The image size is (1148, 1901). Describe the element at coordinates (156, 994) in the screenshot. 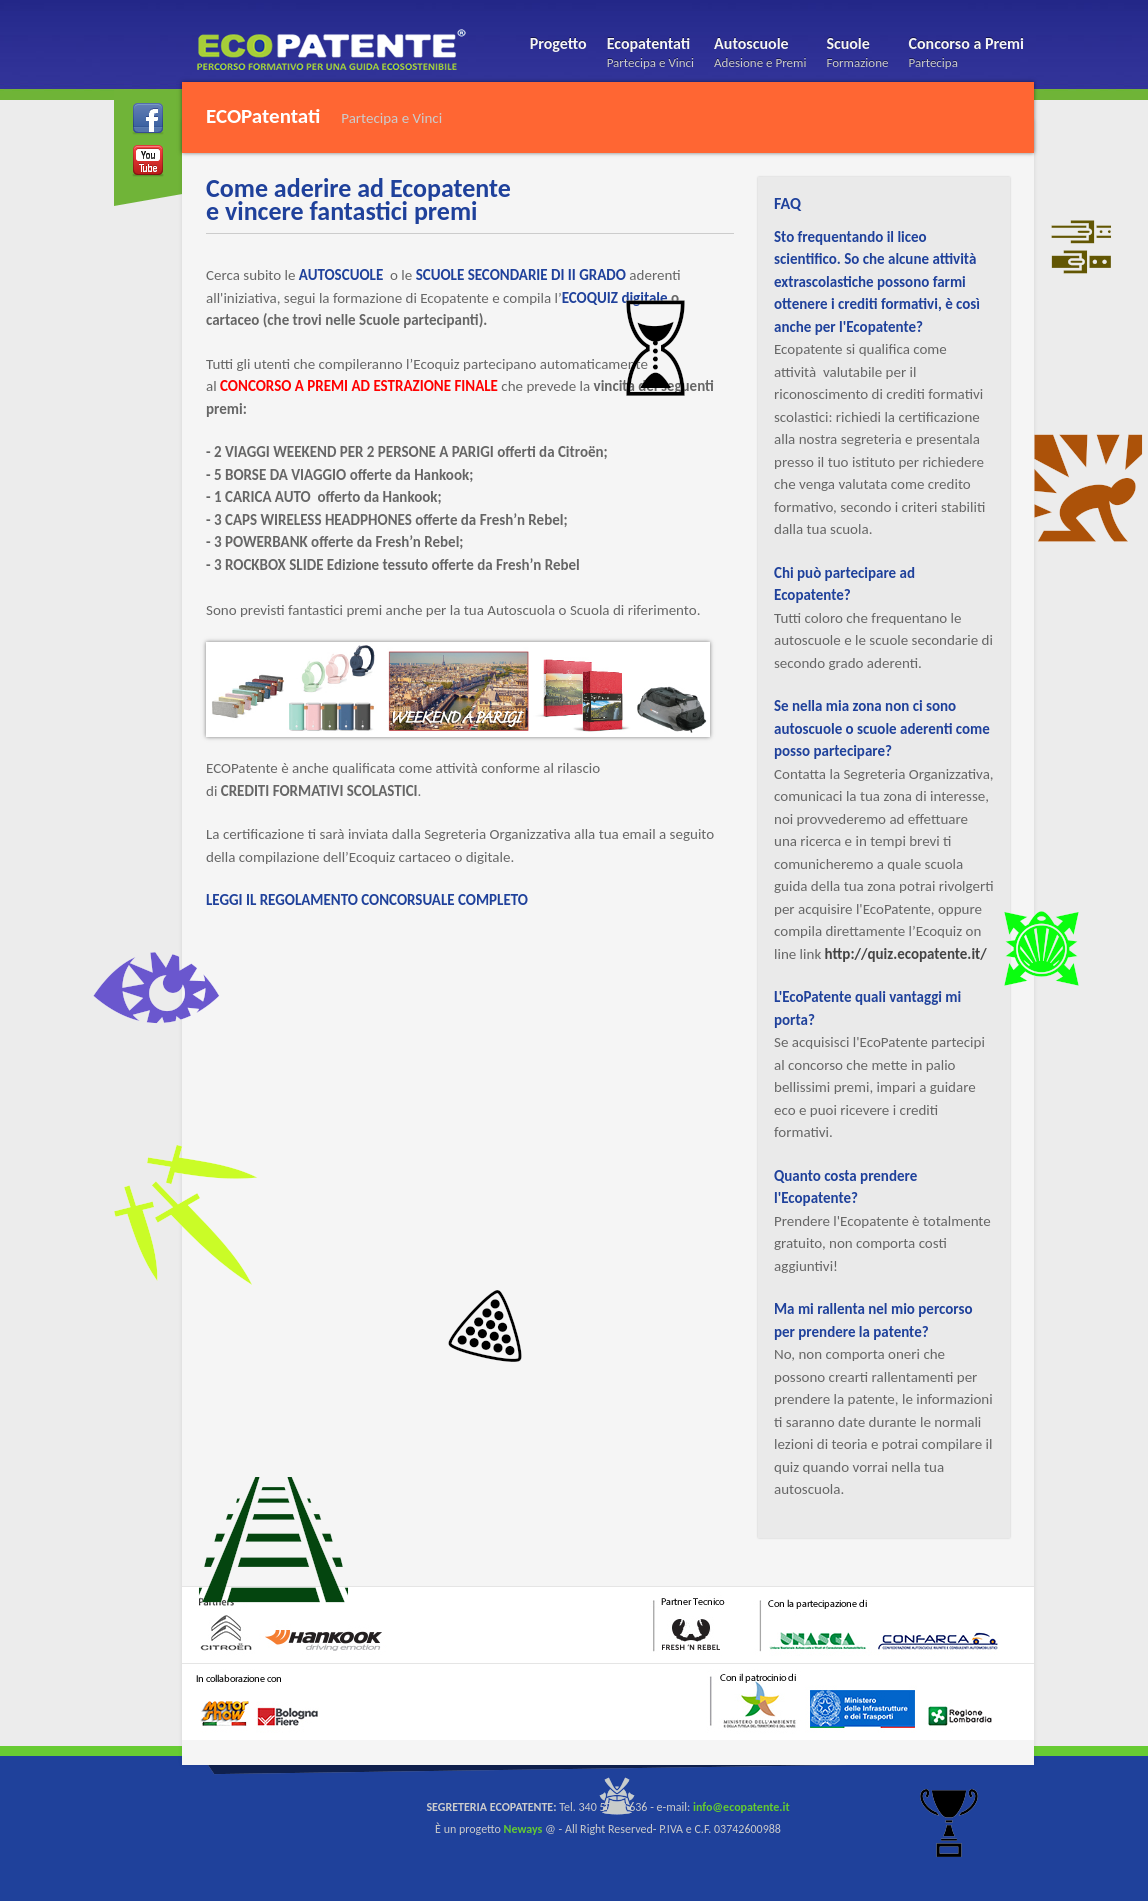

I see `indicates a special ability or enhanced vision power-up` at that location.